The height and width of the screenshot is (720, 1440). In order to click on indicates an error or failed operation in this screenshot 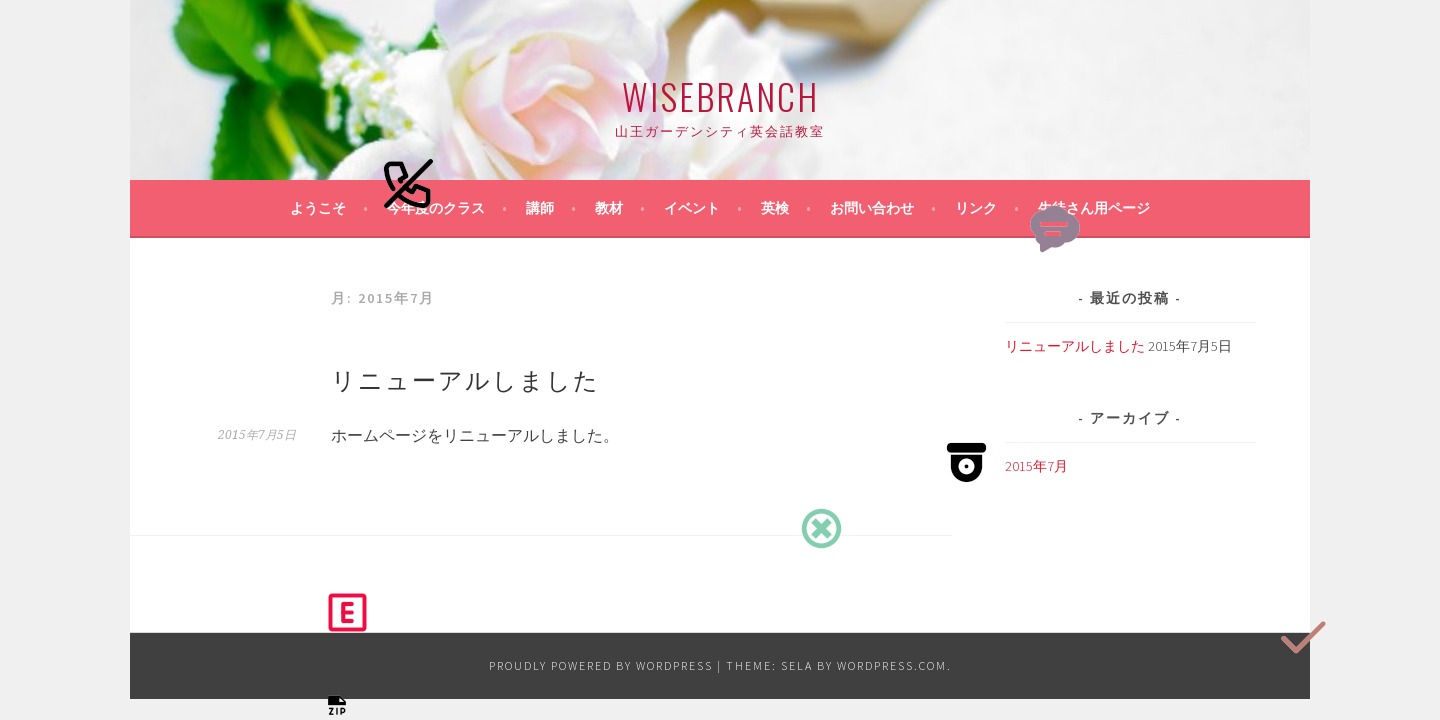, I will do `click(821, 528)`.